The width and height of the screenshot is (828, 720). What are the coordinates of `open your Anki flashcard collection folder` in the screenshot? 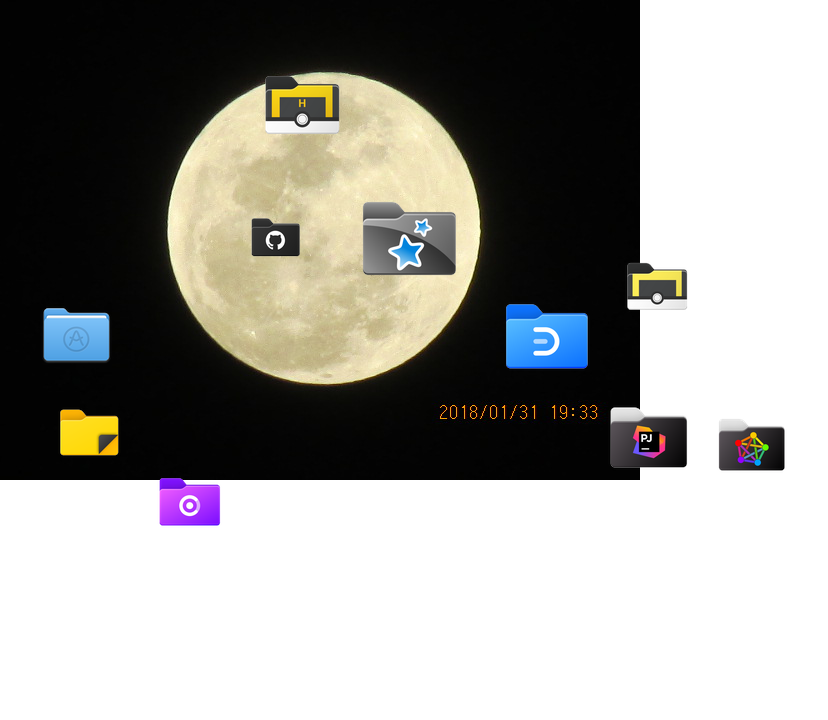 It's located at (409, 241).